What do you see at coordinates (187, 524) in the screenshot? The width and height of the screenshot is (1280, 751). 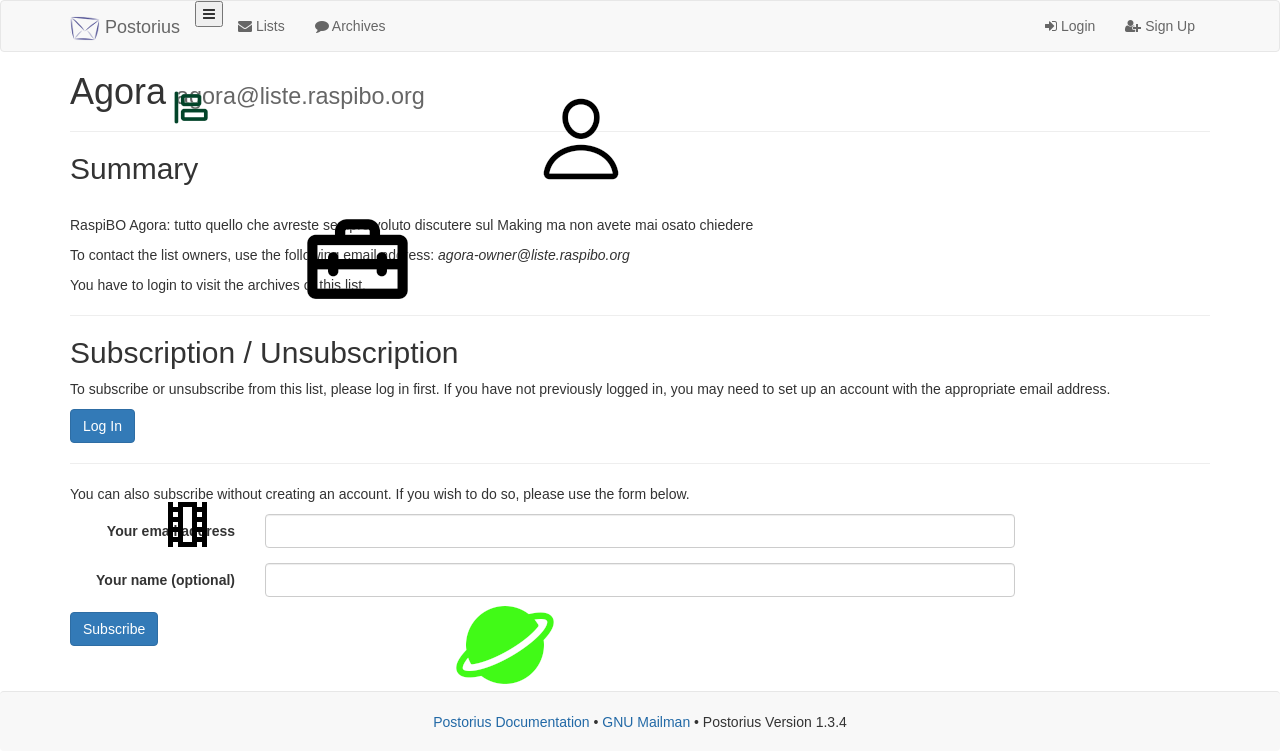 I see `access movies or video content` at bounding box center [187, 524].